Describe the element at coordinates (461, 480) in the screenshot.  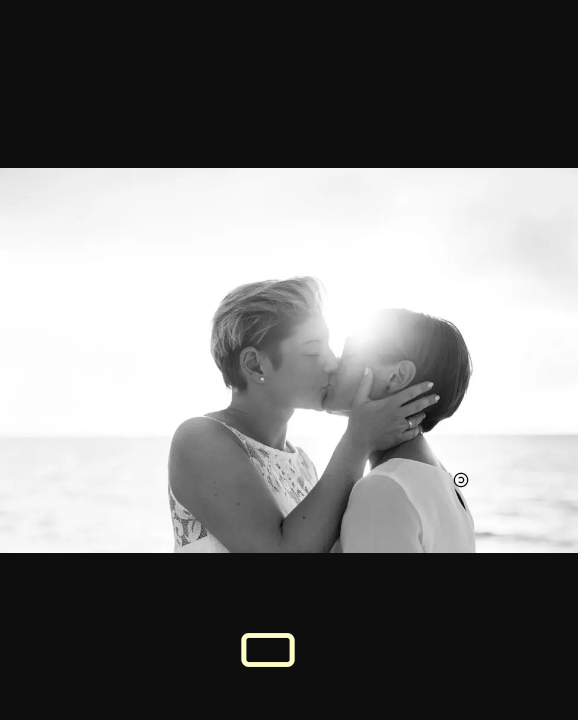
I see `indicates copyleft licensing for content or software` at that location.